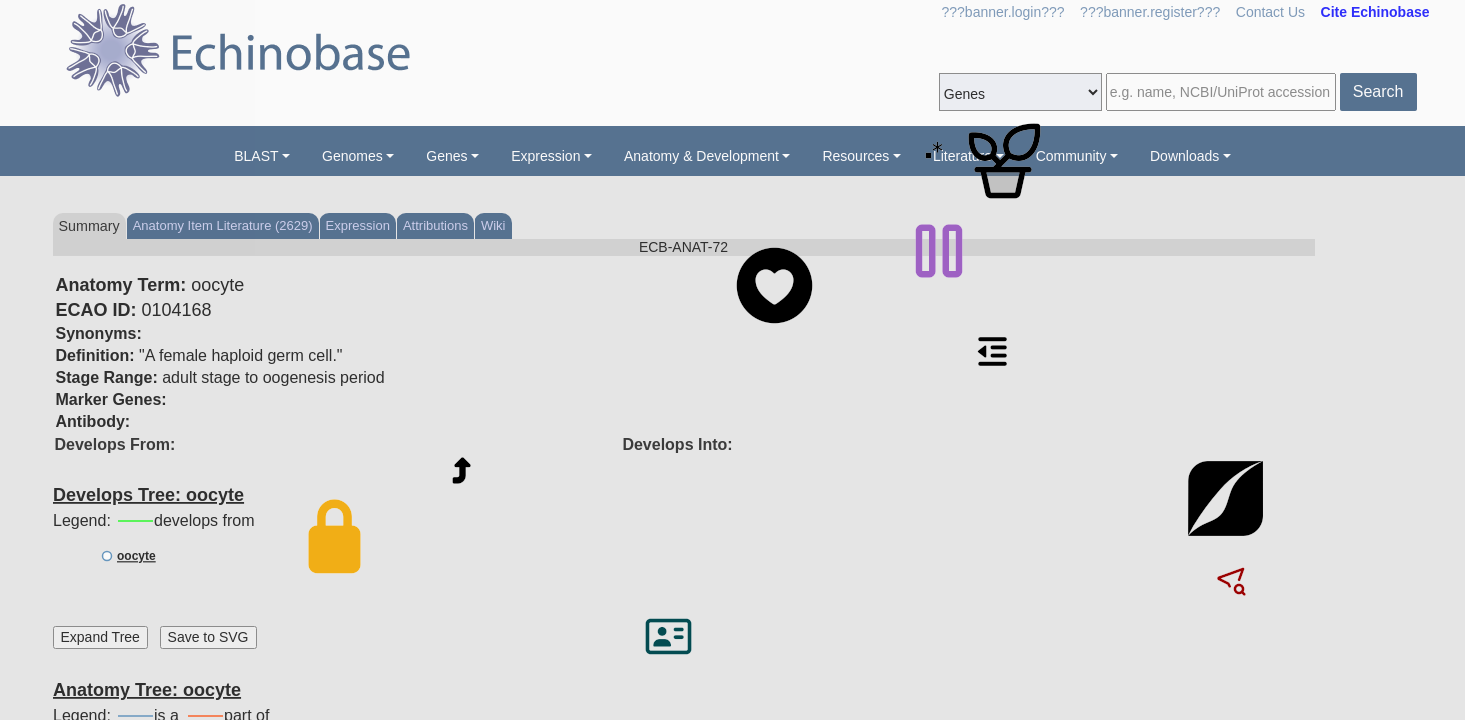  Describe the element at coordinates (668, 636) in the screenshot. I see `view contact card details` at that location.